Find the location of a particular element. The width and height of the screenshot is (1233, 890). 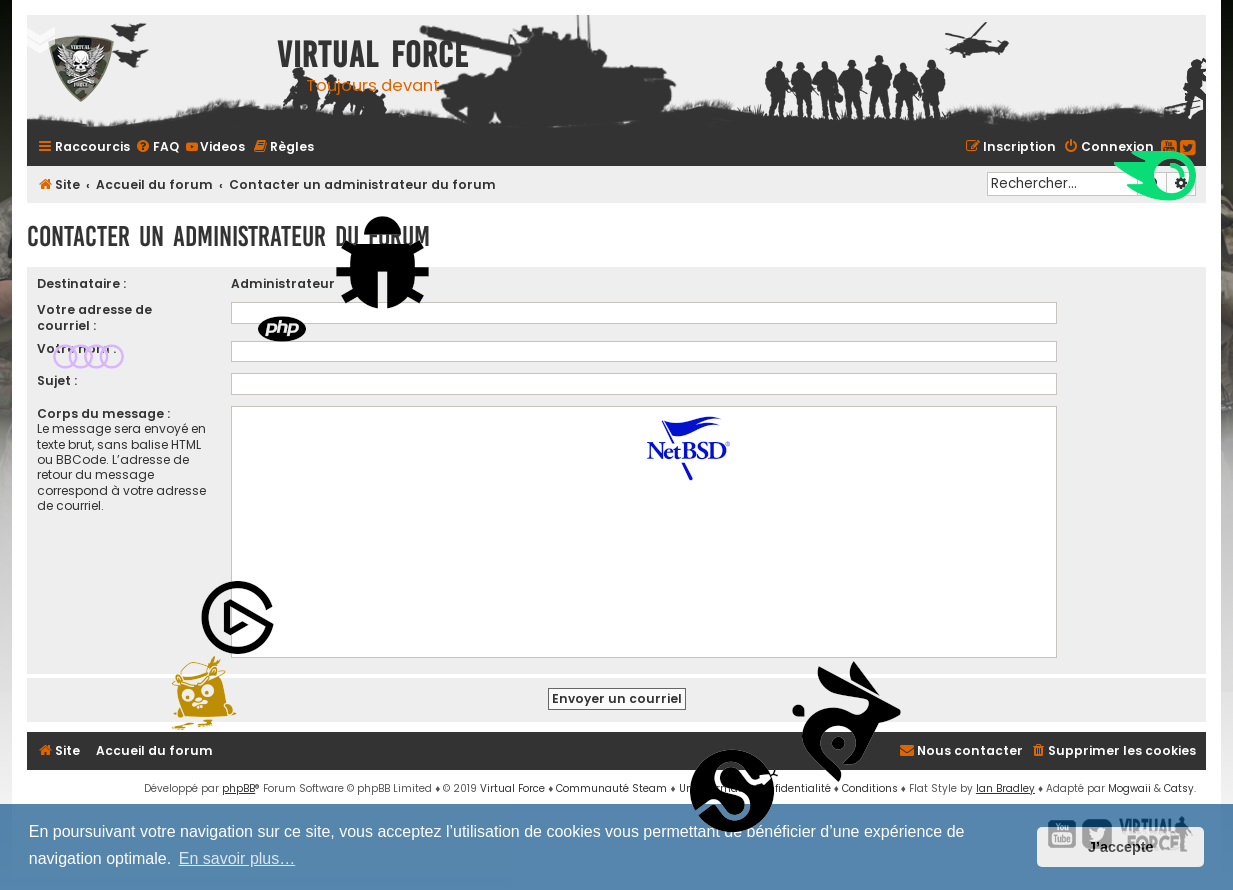

report a bug or issue is located at coordinates (382, 262).